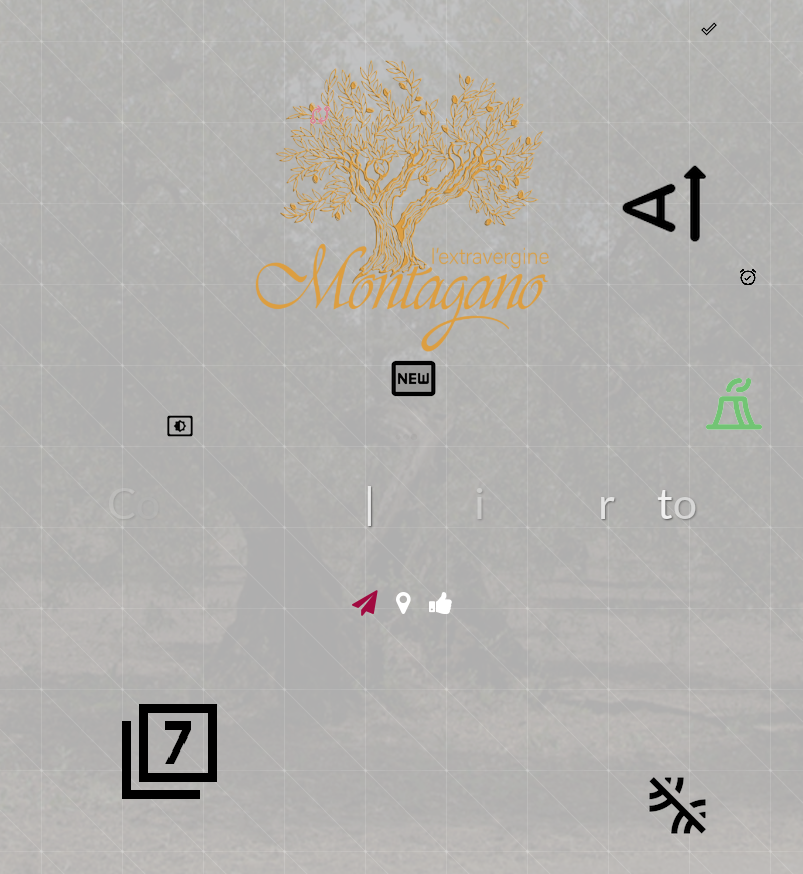 The width and height of the screenshot is (803, 874). Describe the element at coordinates (413, 378) in the screenshot. I see `indicates new content or recently added items` at that location.